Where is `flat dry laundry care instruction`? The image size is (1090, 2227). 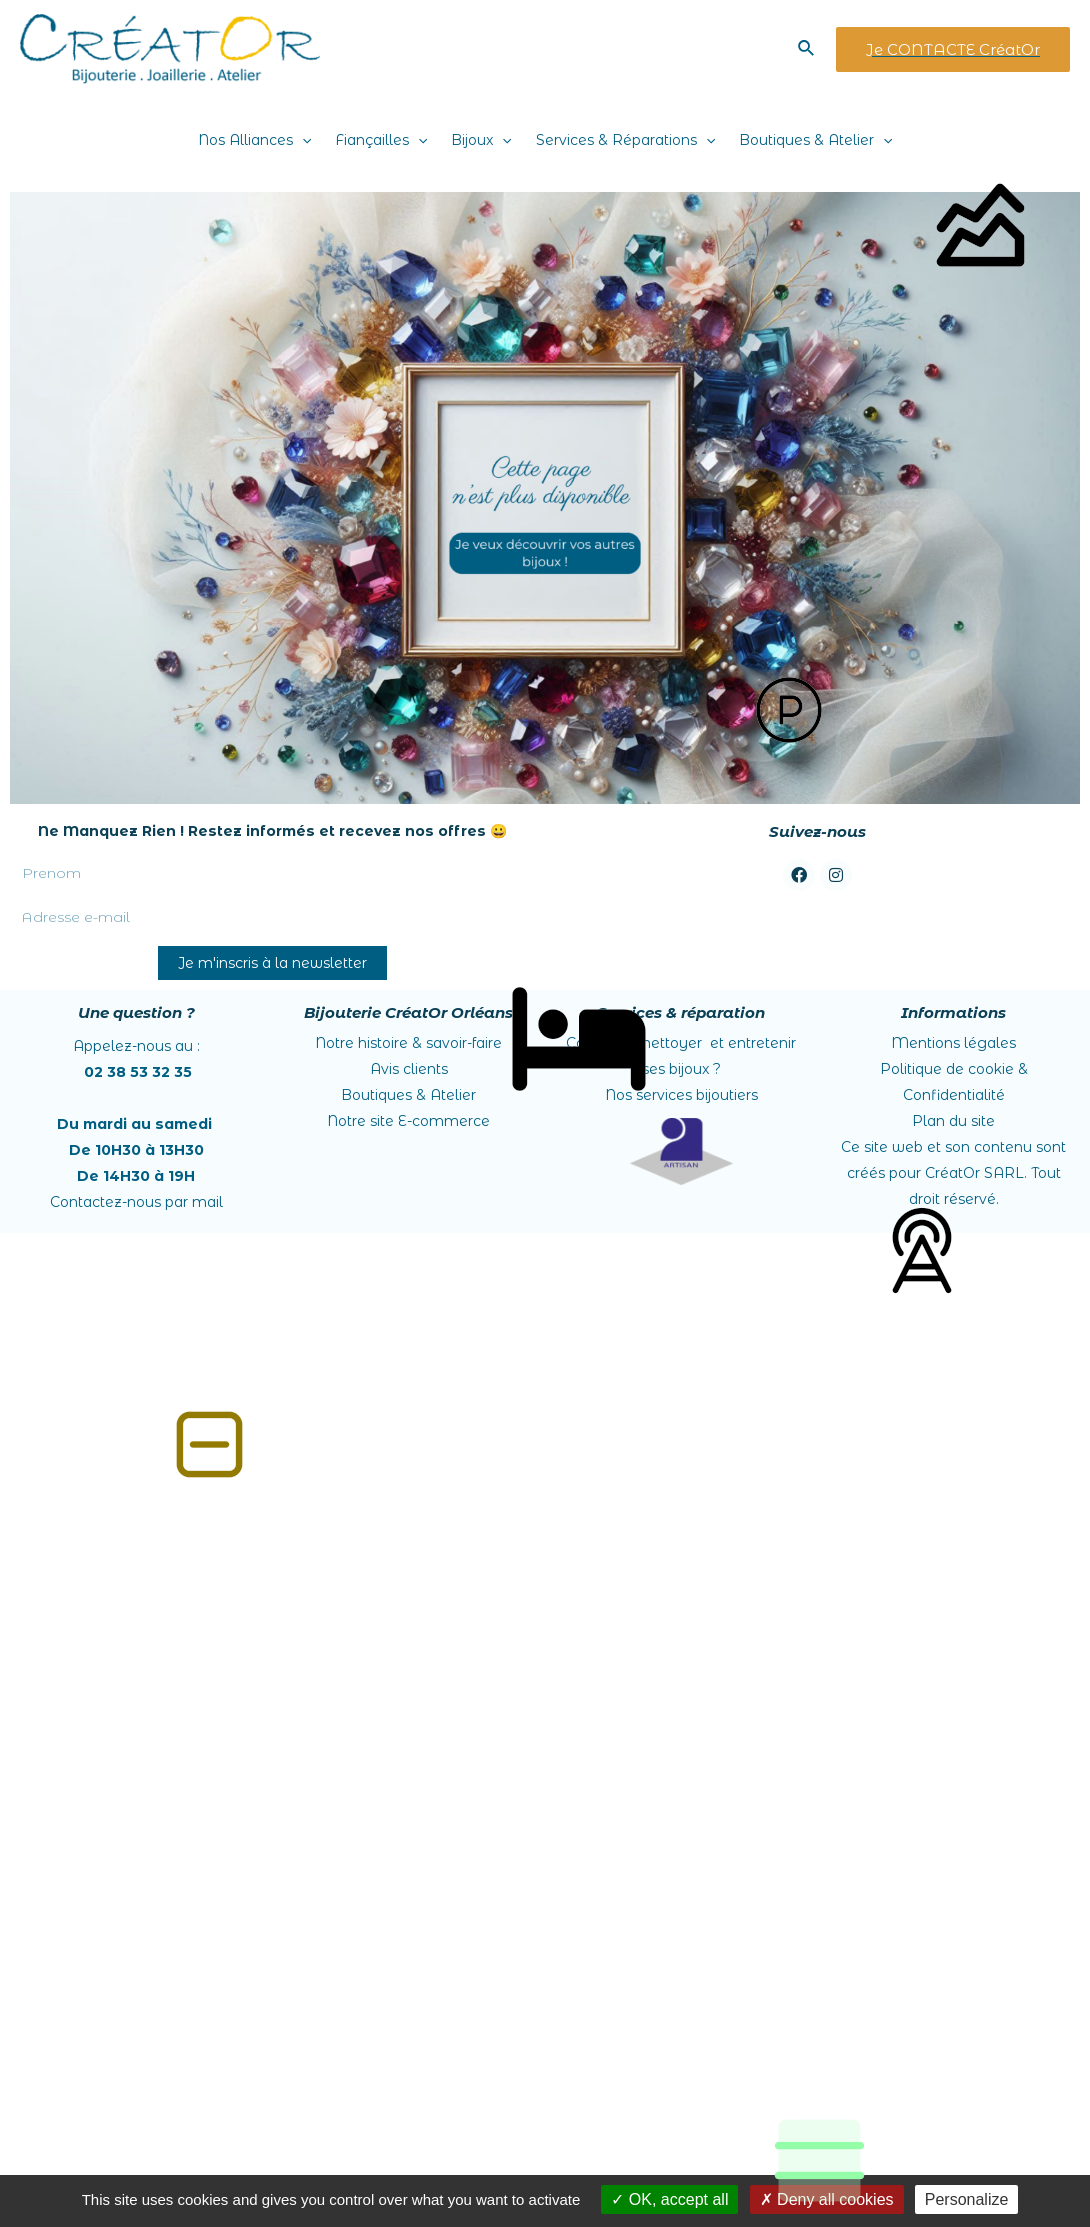
flat dry laundry care instruction is located at coordinates (209, 1444).